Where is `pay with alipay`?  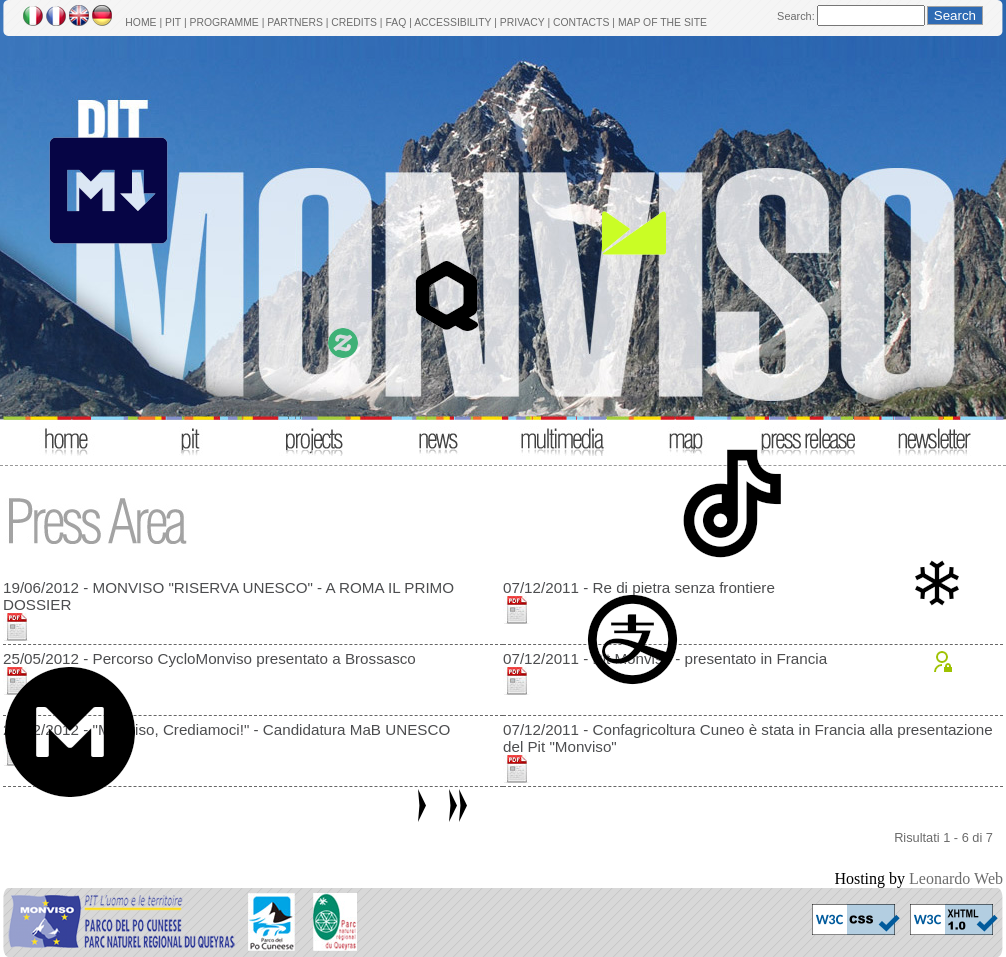 pay with alipay is located at coordinates (632, 639).